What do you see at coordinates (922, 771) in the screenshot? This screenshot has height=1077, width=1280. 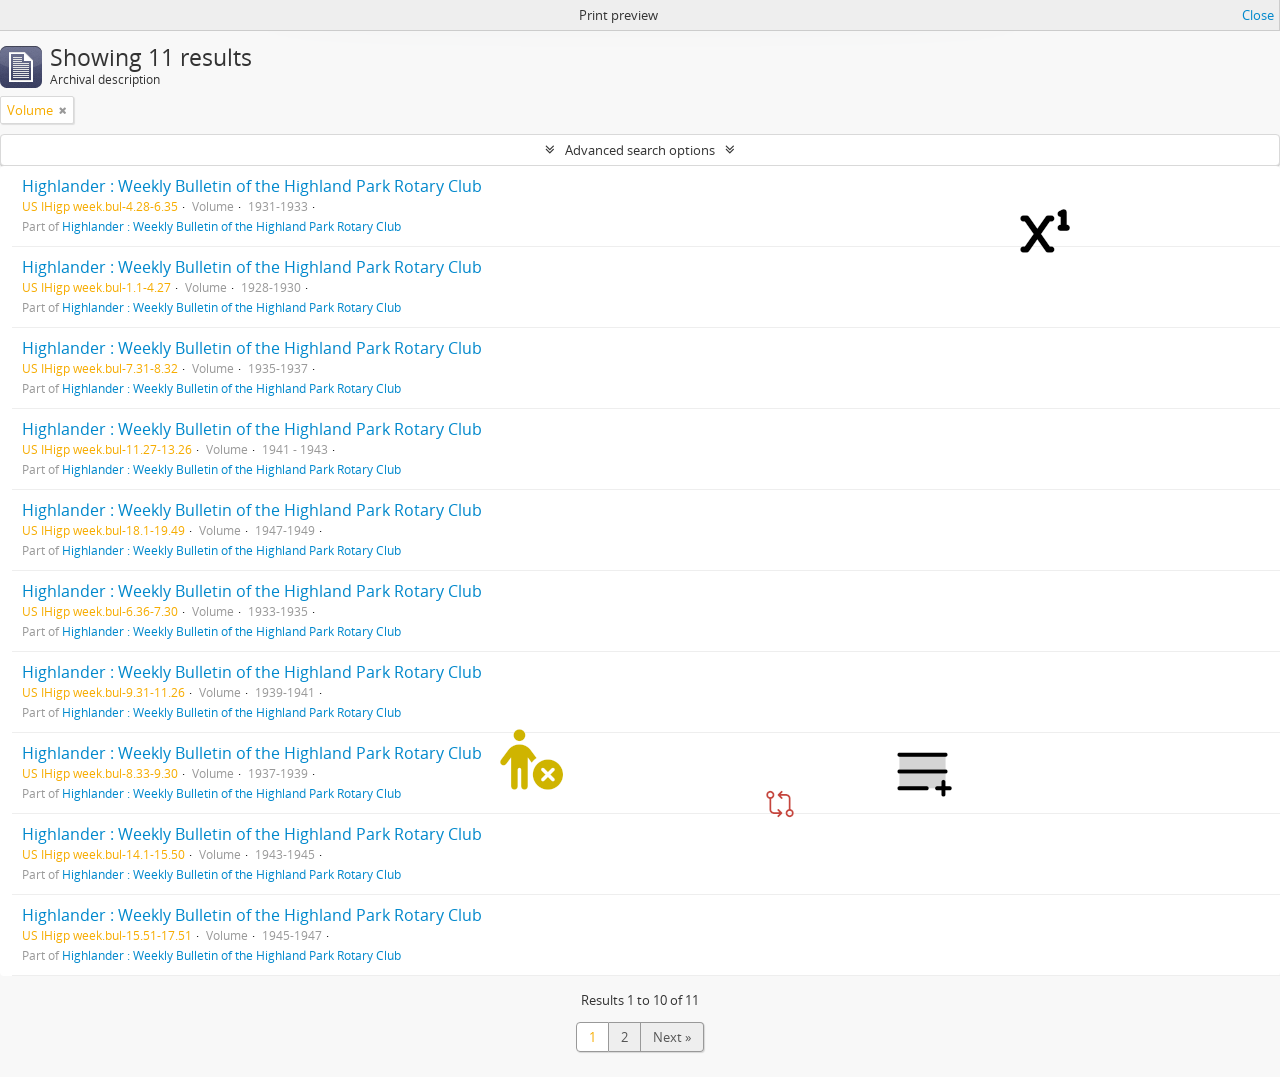 I see `add a new item to the list` at bounding box center [922, 771].